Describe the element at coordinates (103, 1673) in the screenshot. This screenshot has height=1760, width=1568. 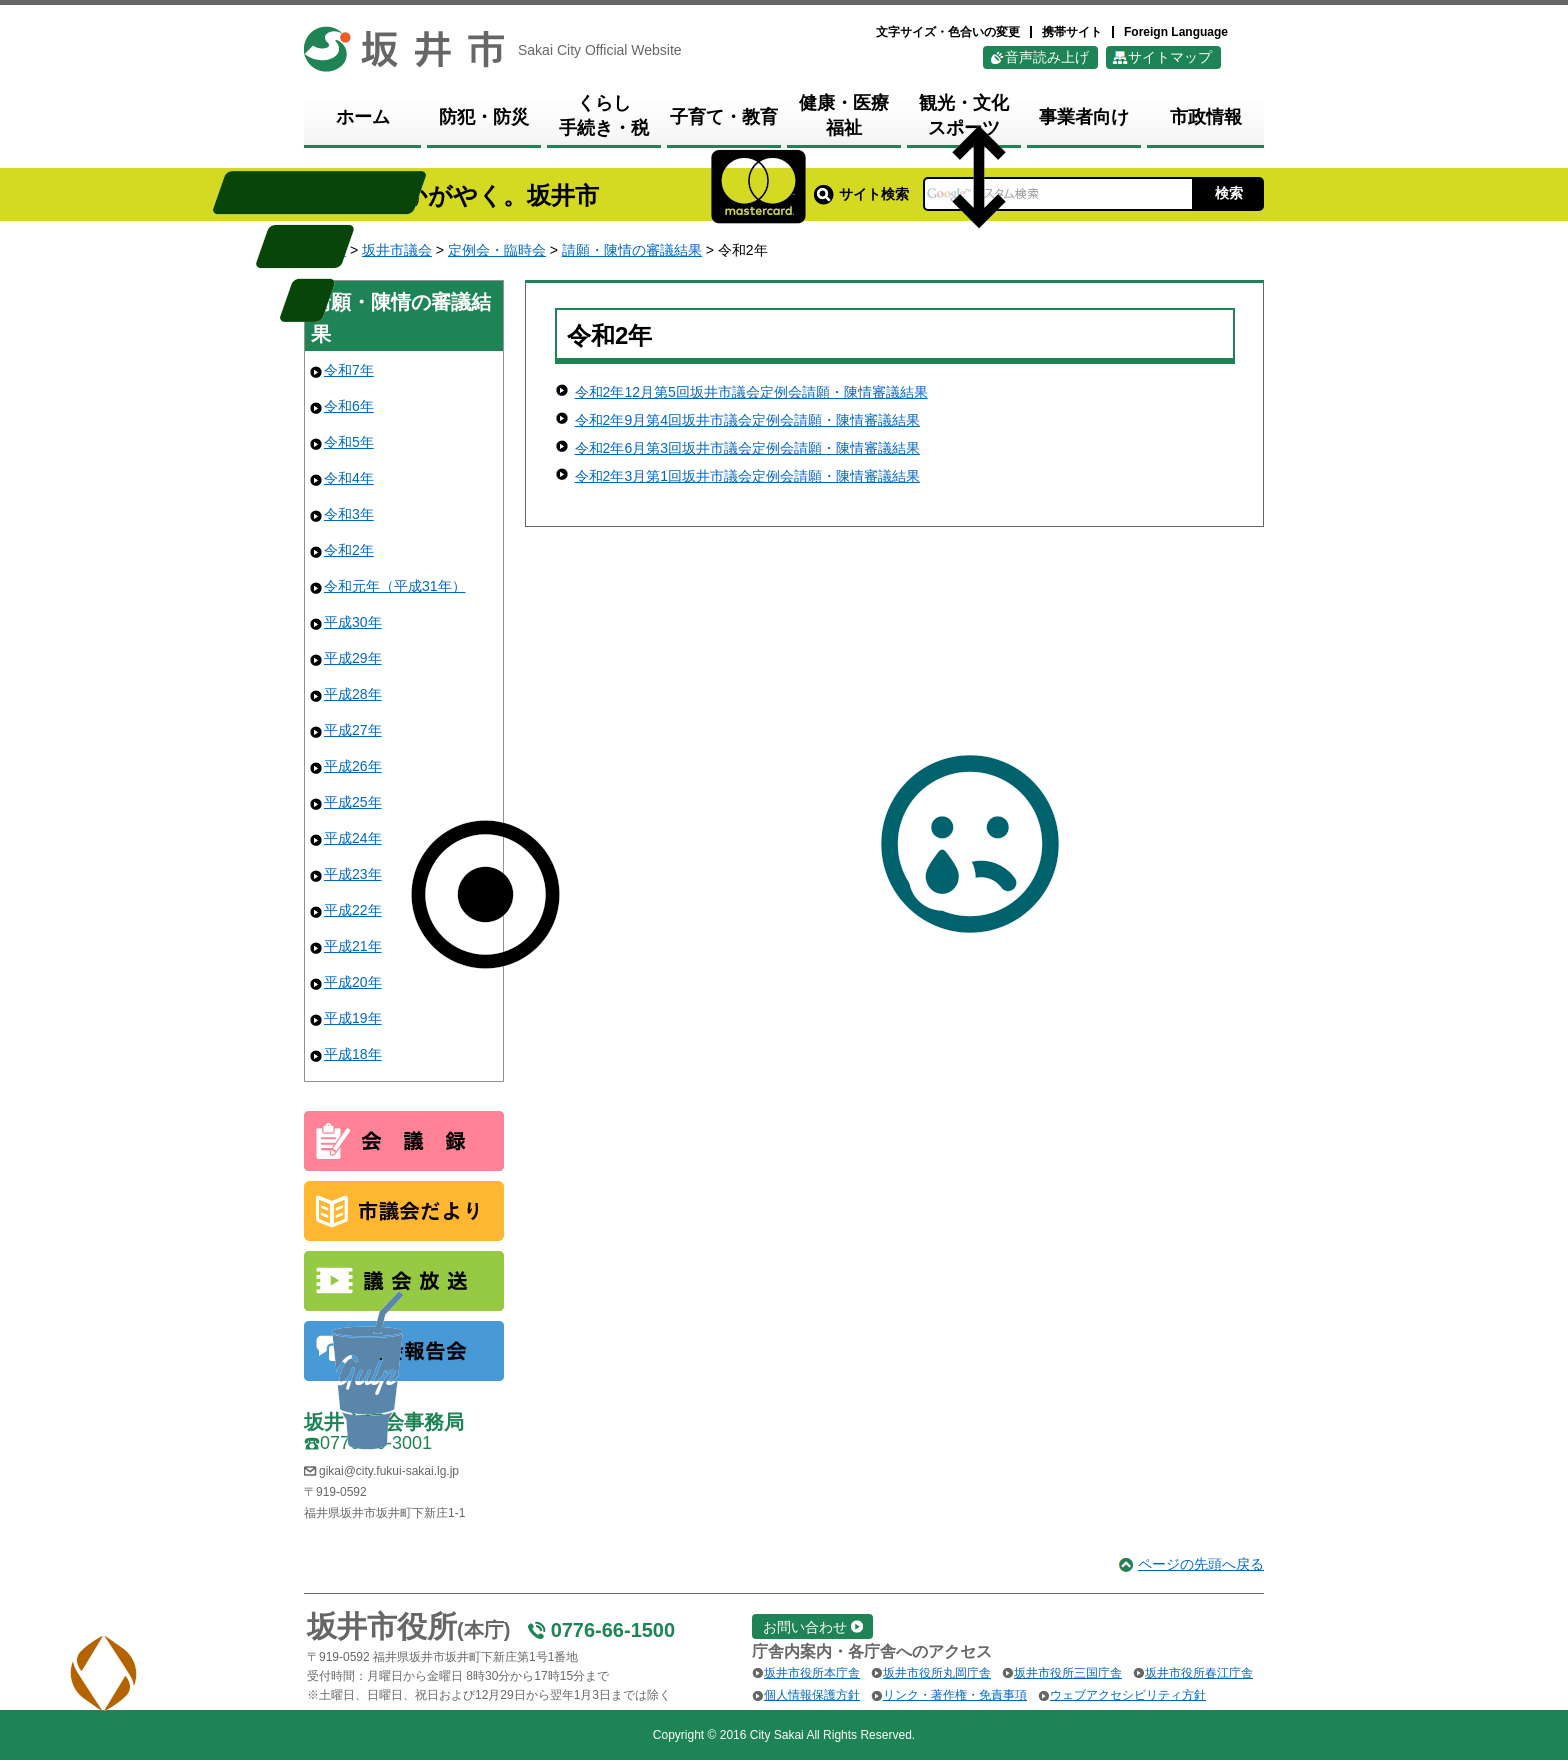
I see `ethereum name service (ENS) logo` at that location.